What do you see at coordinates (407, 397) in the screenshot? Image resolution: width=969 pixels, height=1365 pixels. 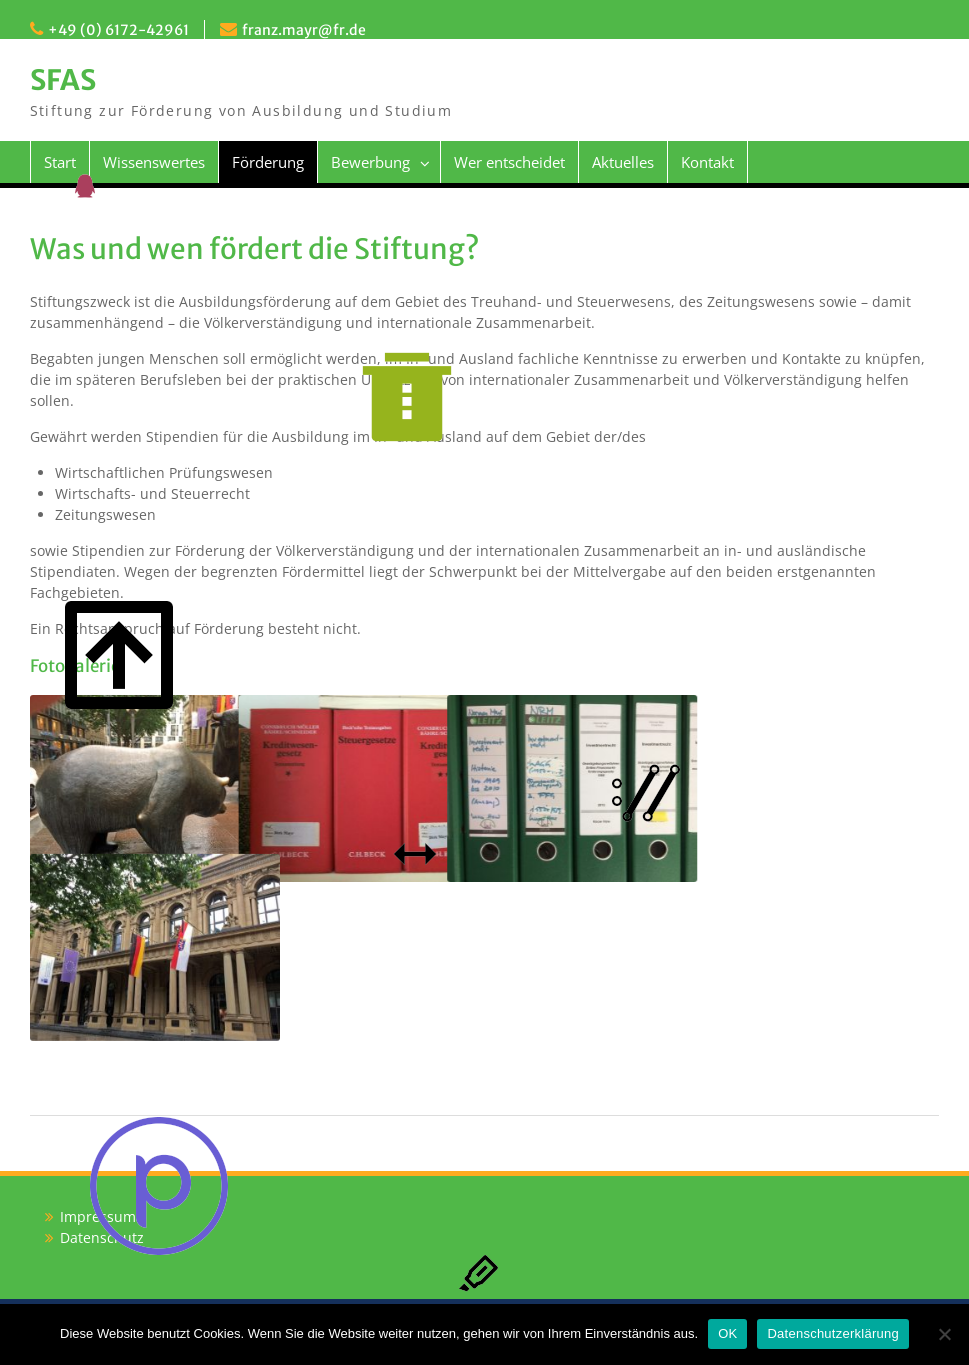 I see `delete selected item` at bounding box center [407, 397].